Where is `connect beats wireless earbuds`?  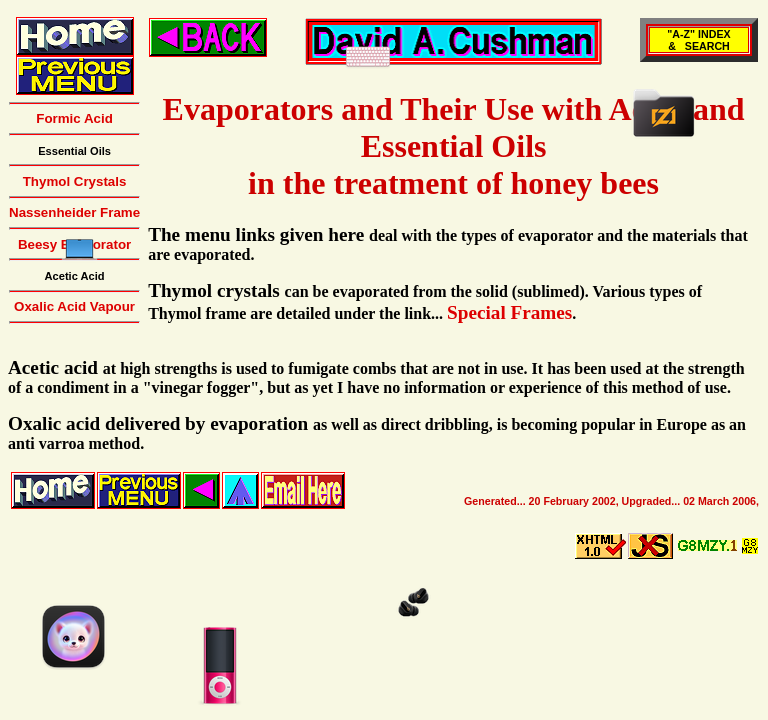
connect beats wireless earbuds is located at coordinates (413, 602).